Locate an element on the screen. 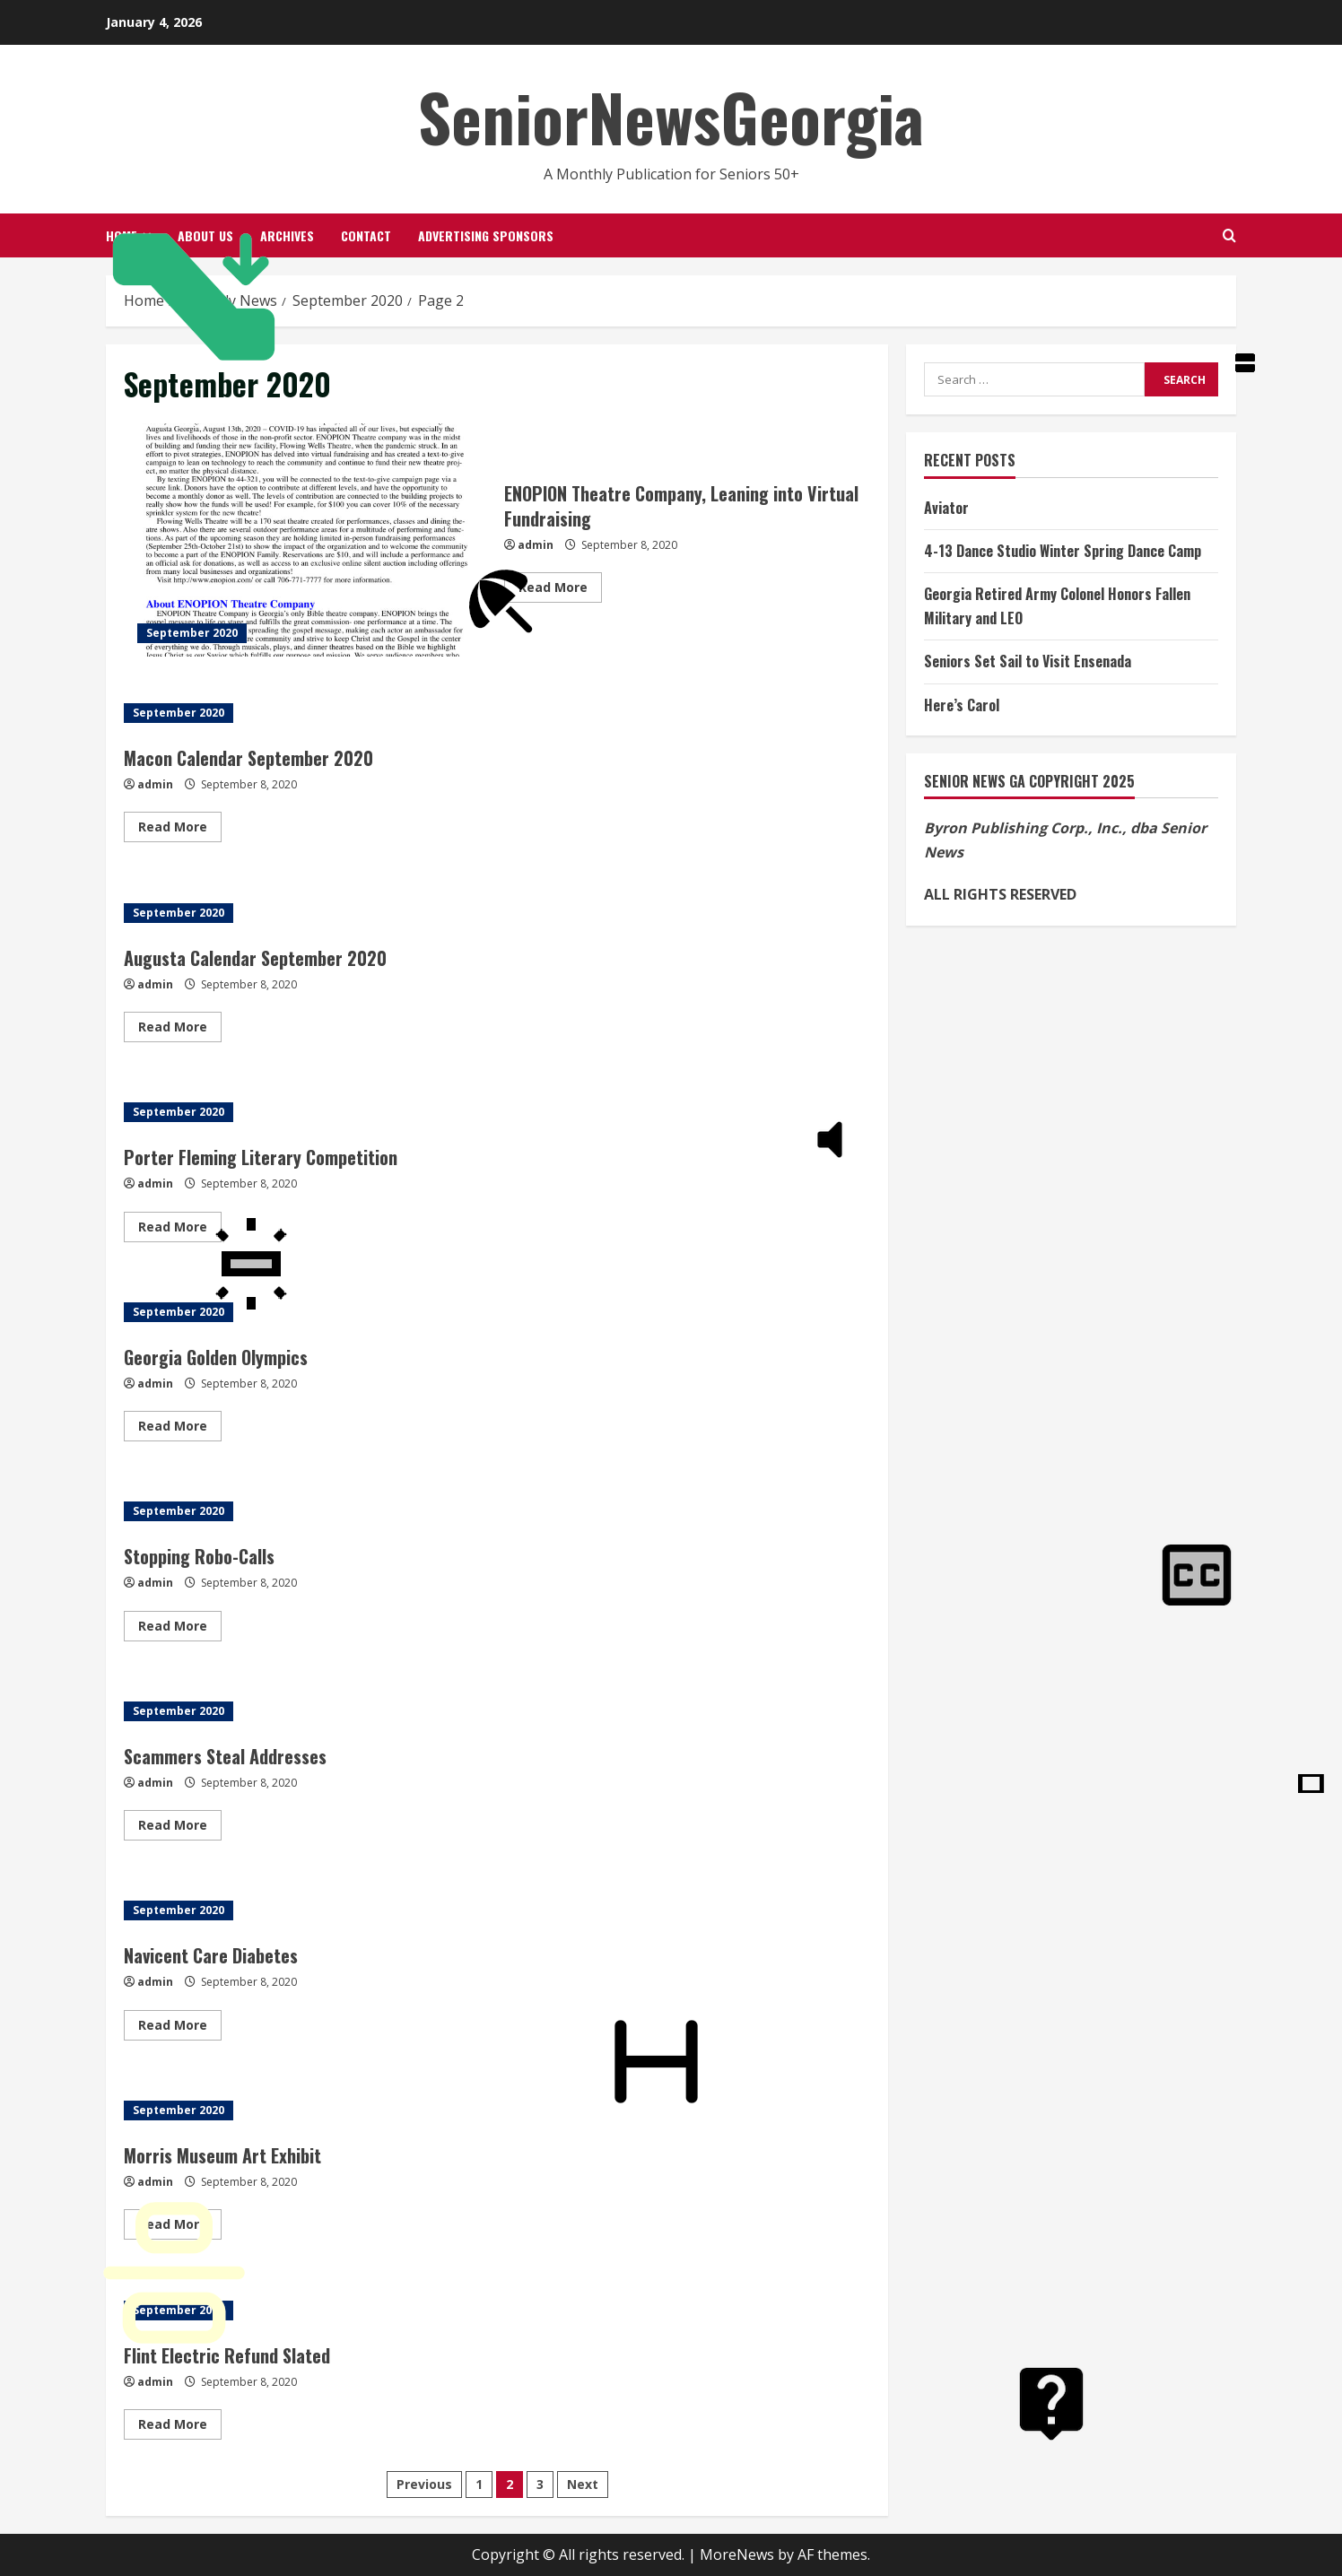  apply heading text formatting is located at coordinates (656, 2061).